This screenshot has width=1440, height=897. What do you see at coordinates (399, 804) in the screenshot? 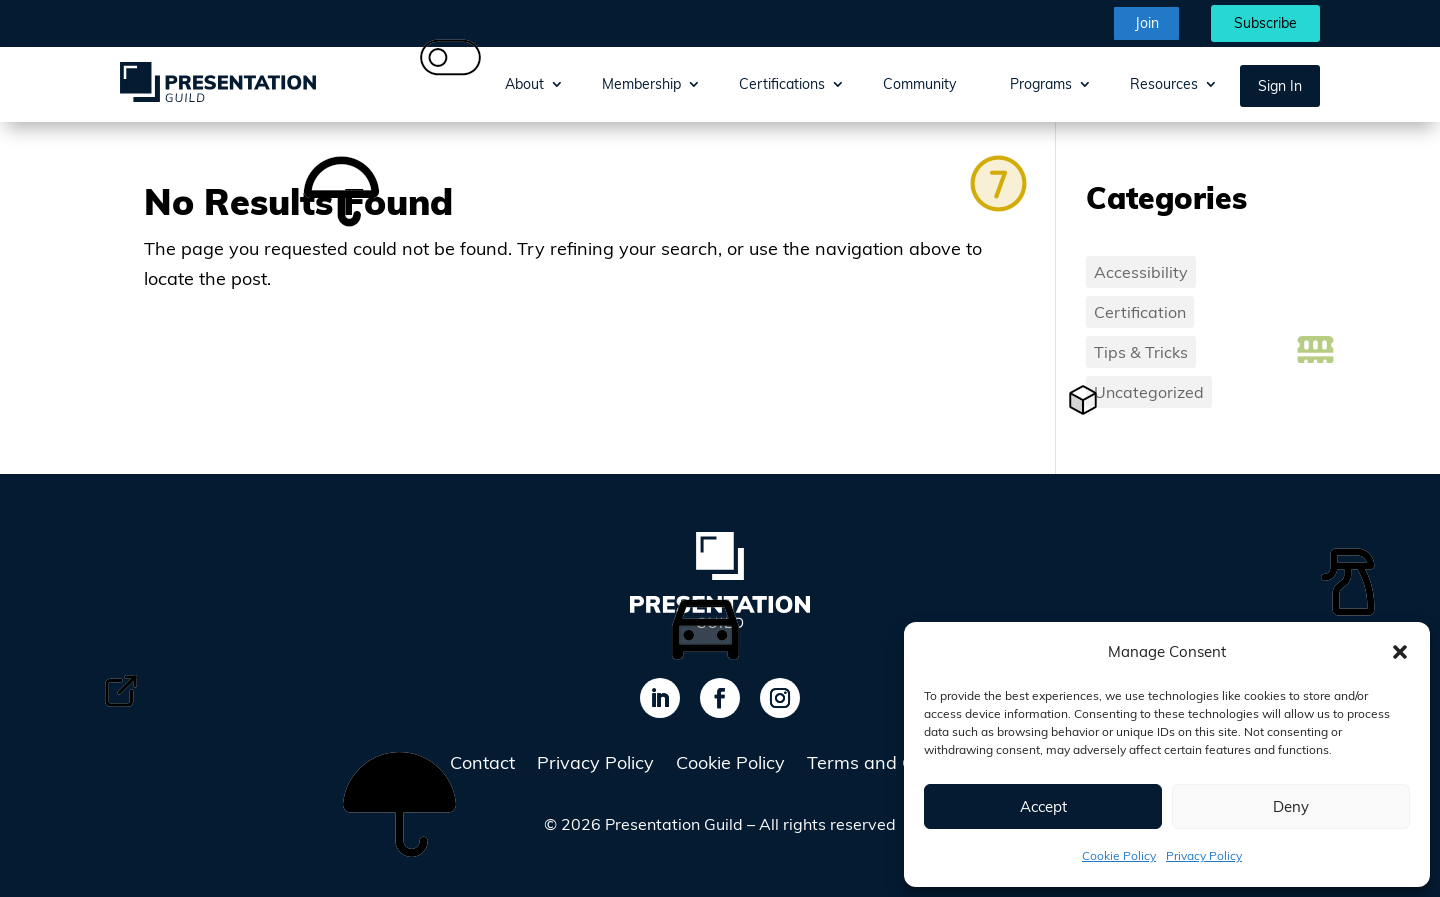
I see `weather protection or rain forecast indicator` at bounding box center [399, 804].